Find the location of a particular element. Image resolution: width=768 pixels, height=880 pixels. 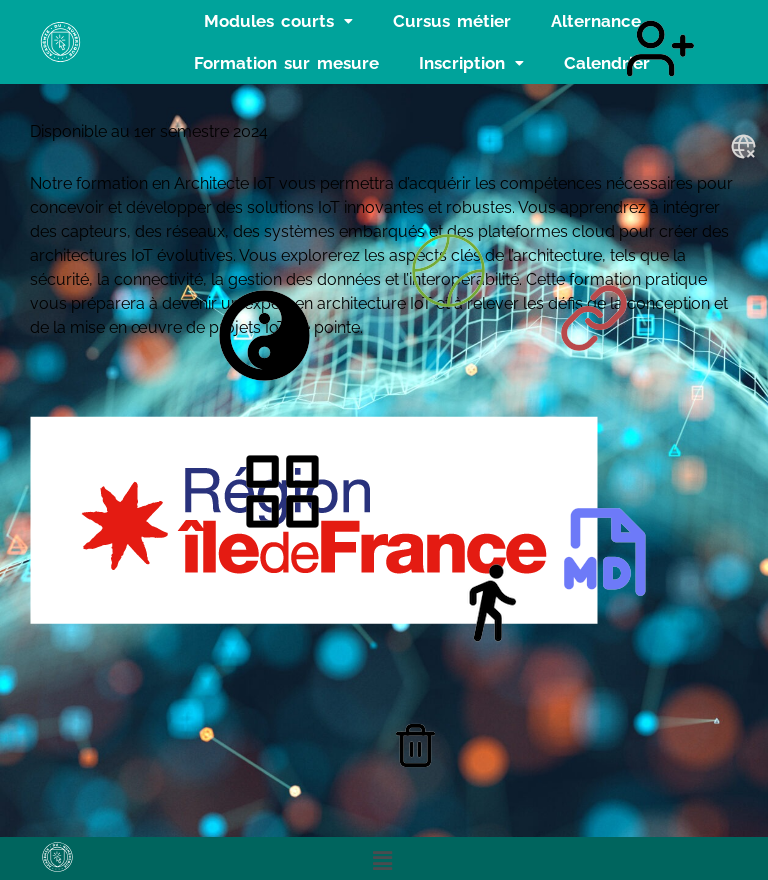

access tennis or sports-related features is located at coordinates (448, 270).